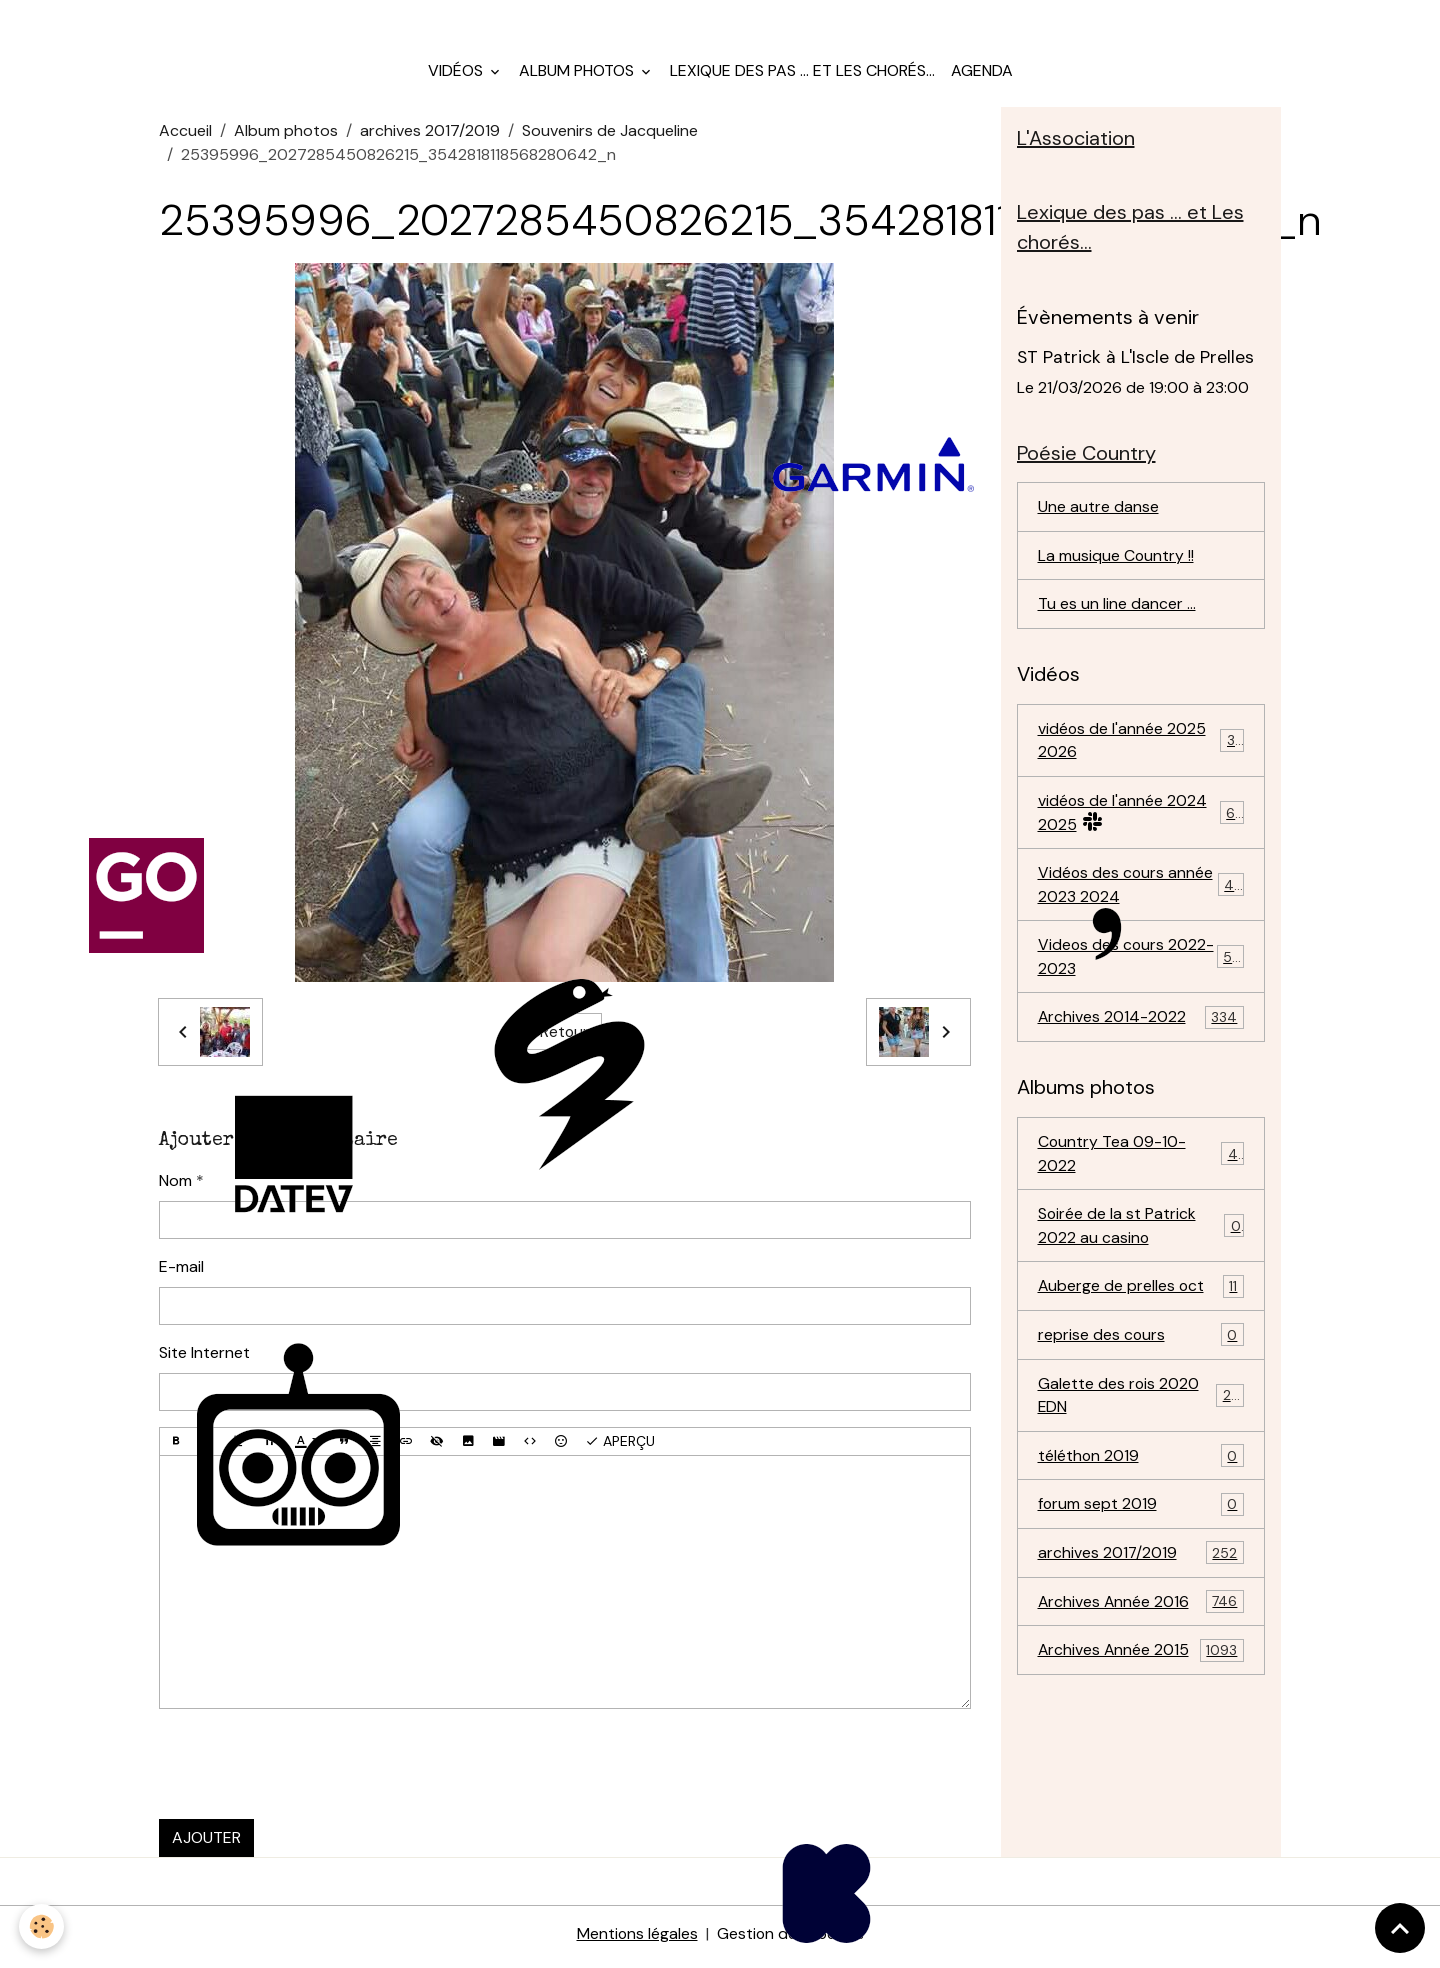 The height and width of the screenshot is (1968, 1440). Describe the element at coordinates (298, 1444) in the screenshot. I see `probot automation service logo` at that location.